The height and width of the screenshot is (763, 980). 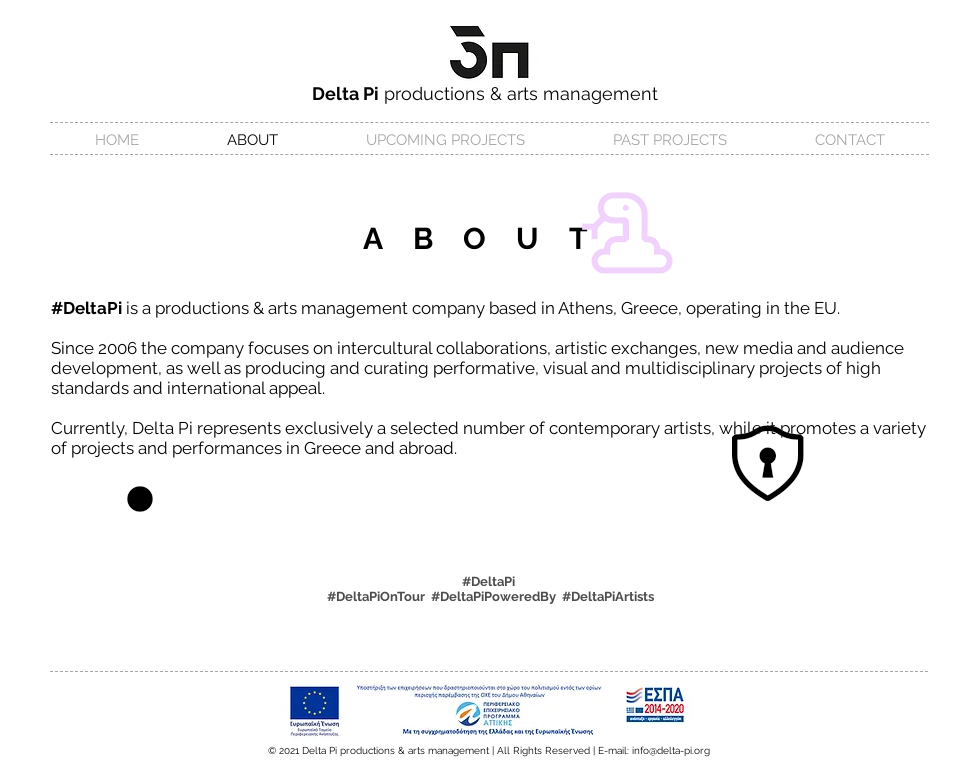 What do you see at coordinates (765, 464) in the screenshot?
I see `access security or privacy settings` at bounding box center [765, 464].